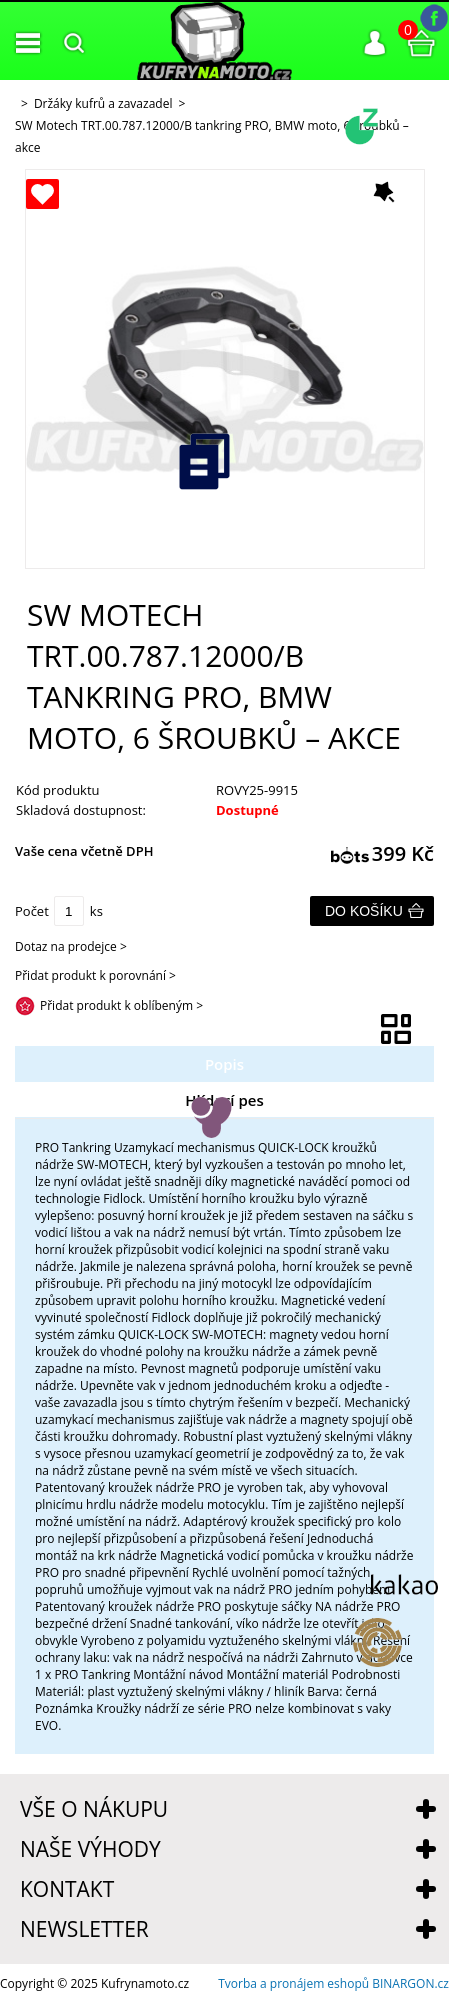  What do you see at coordinates (377, 1642) in the screenshot?
I see `chef software logo` at bounding box center [377, 1642].